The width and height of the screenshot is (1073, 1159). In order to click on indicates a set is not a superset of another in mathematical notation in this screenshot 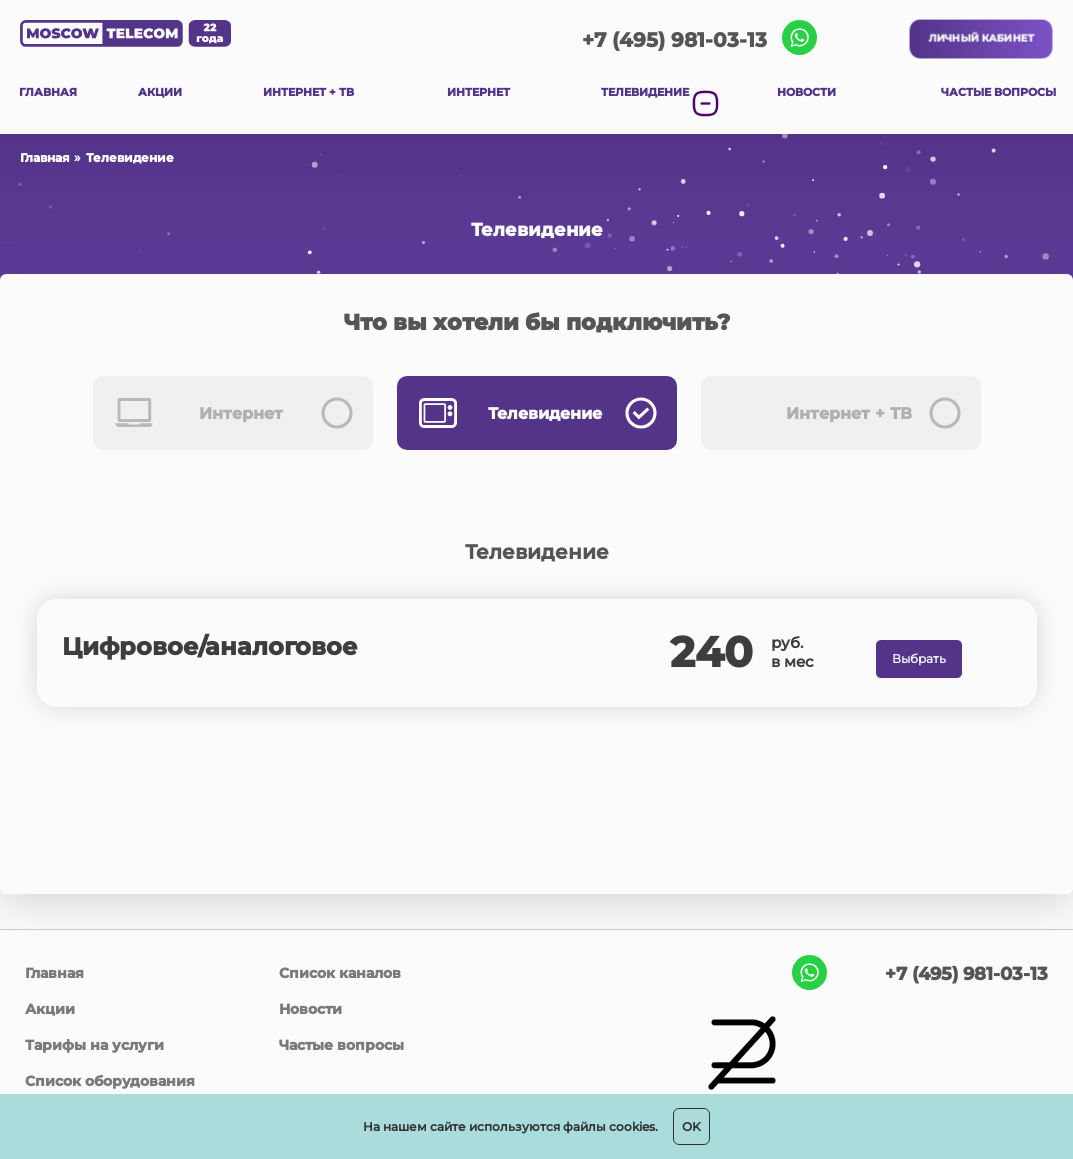, I will do `click(742, 1053)`.